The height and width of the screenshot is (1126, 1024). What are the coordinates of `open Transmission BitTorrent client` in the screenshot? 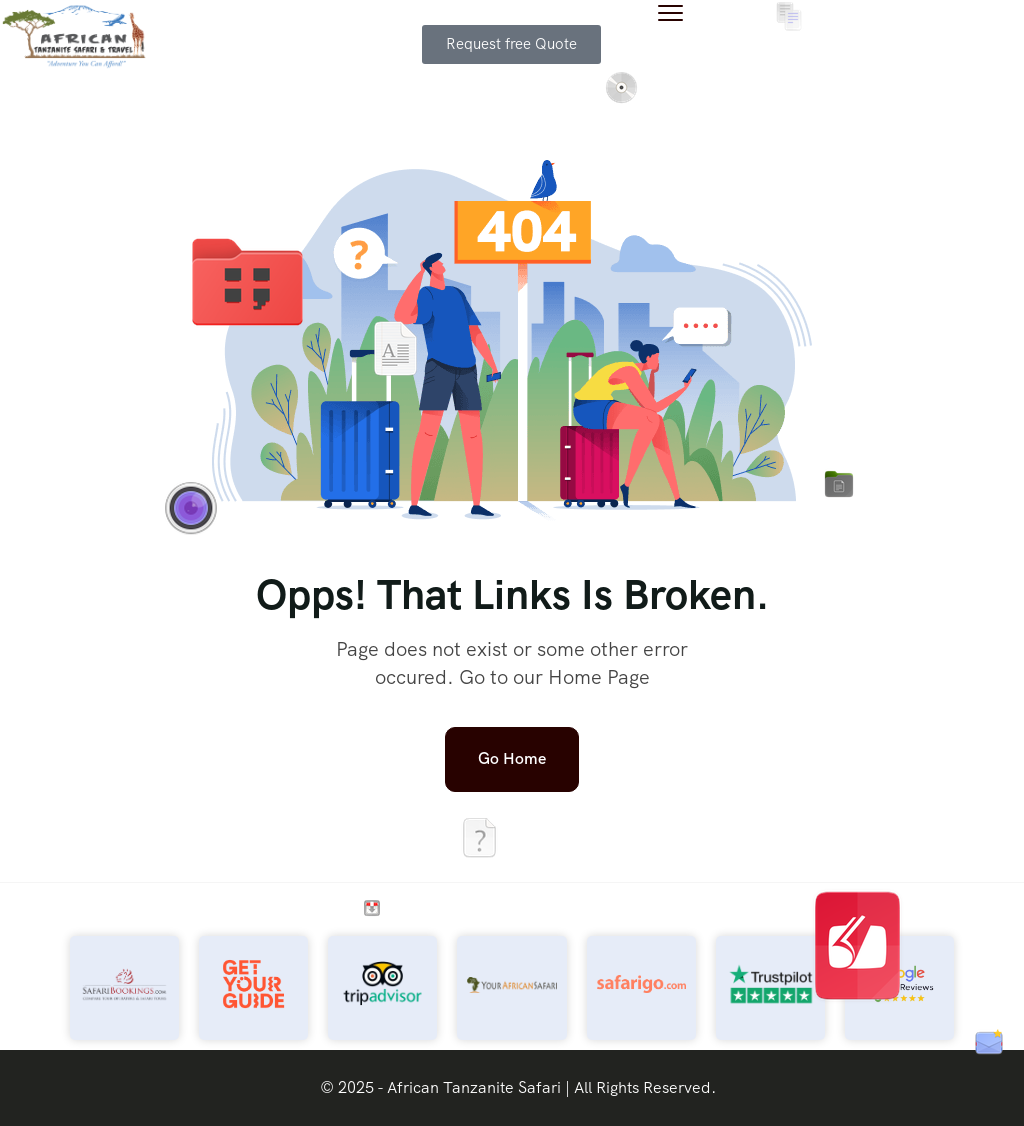 It's located at (372, 908).